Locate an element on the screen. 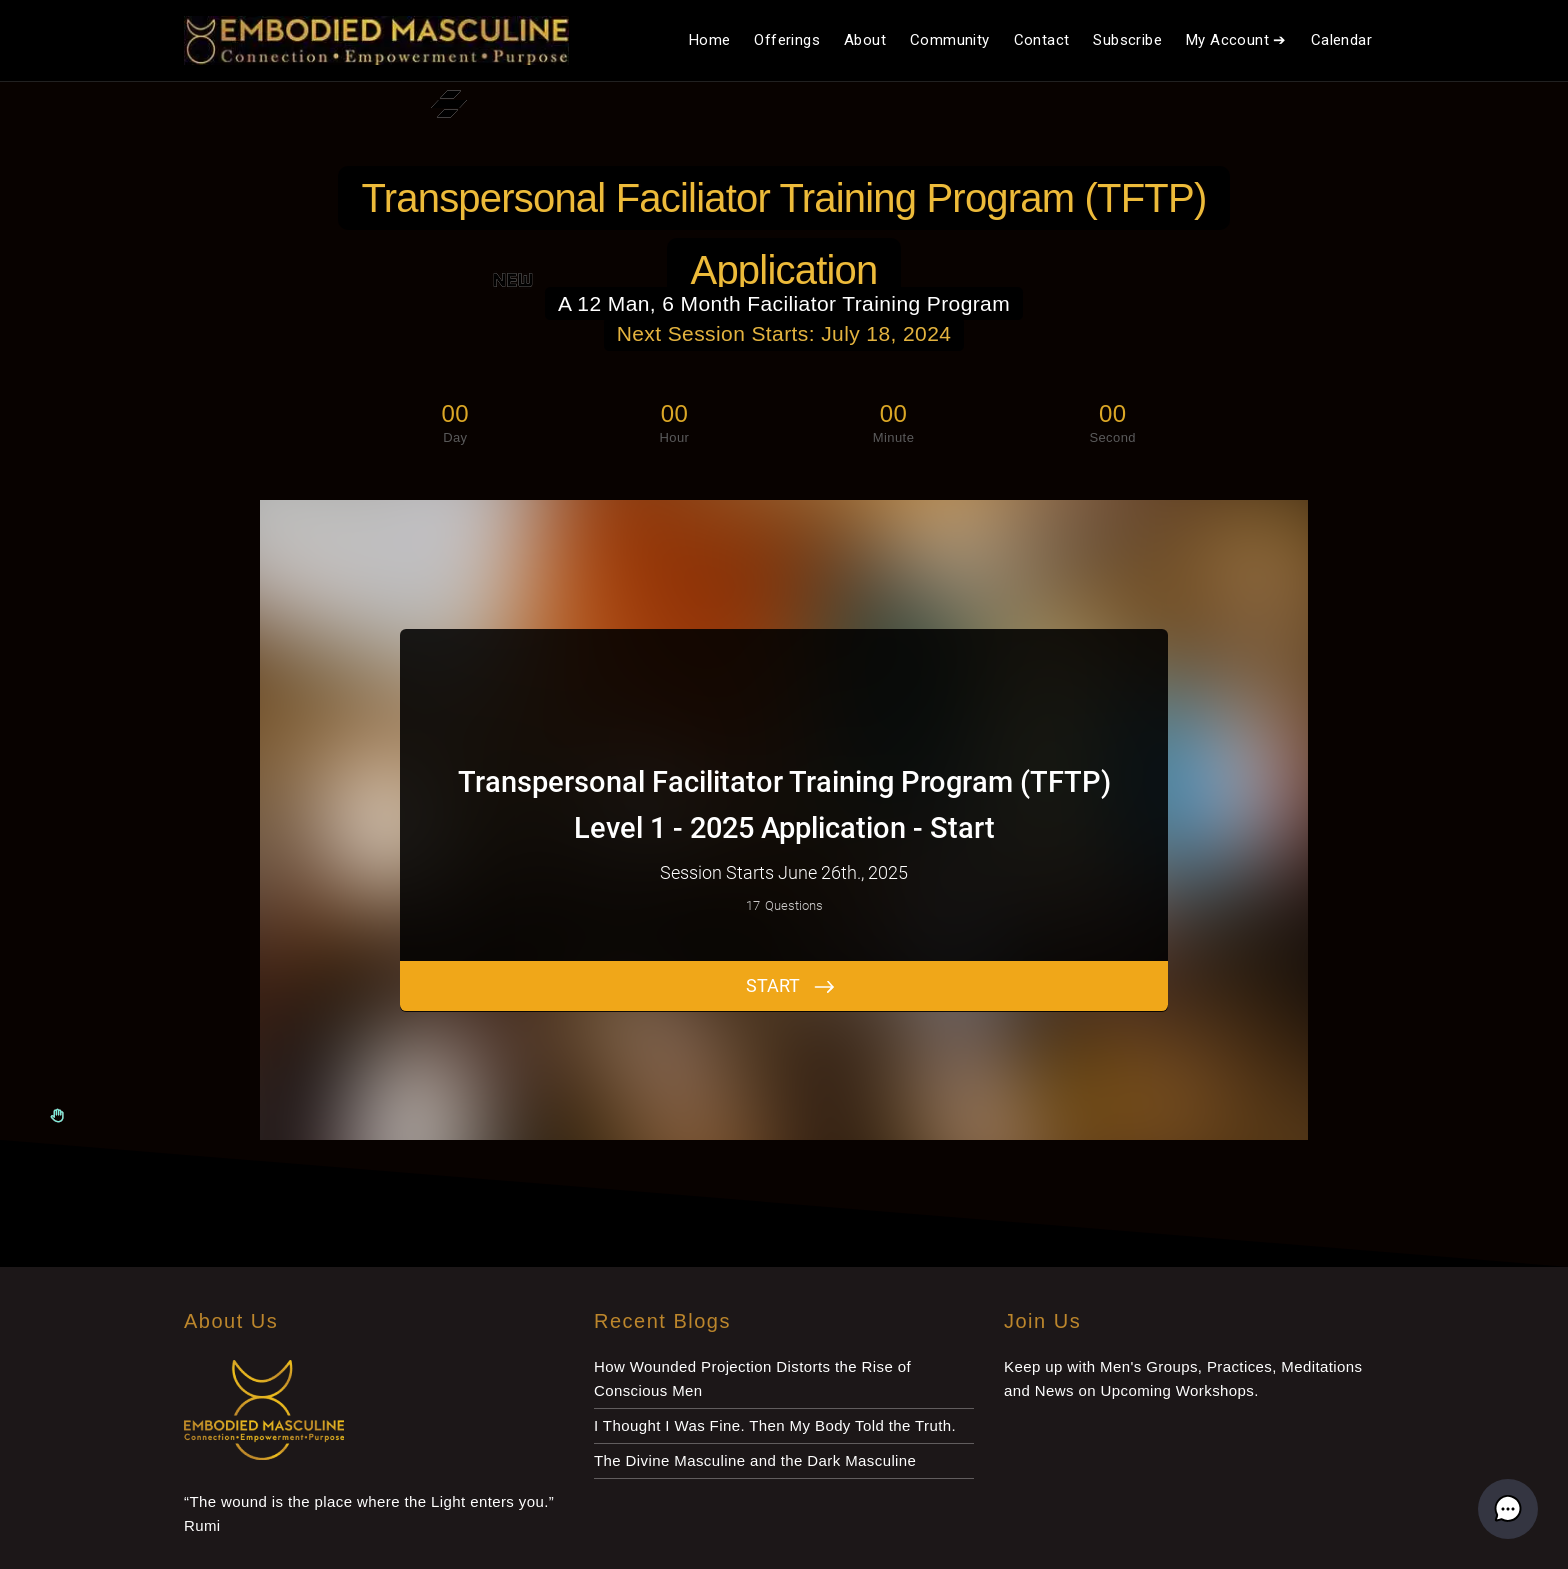 This screenshot has height=1569, width=1568. stencil framework logo is located at coordinates (449, 104).